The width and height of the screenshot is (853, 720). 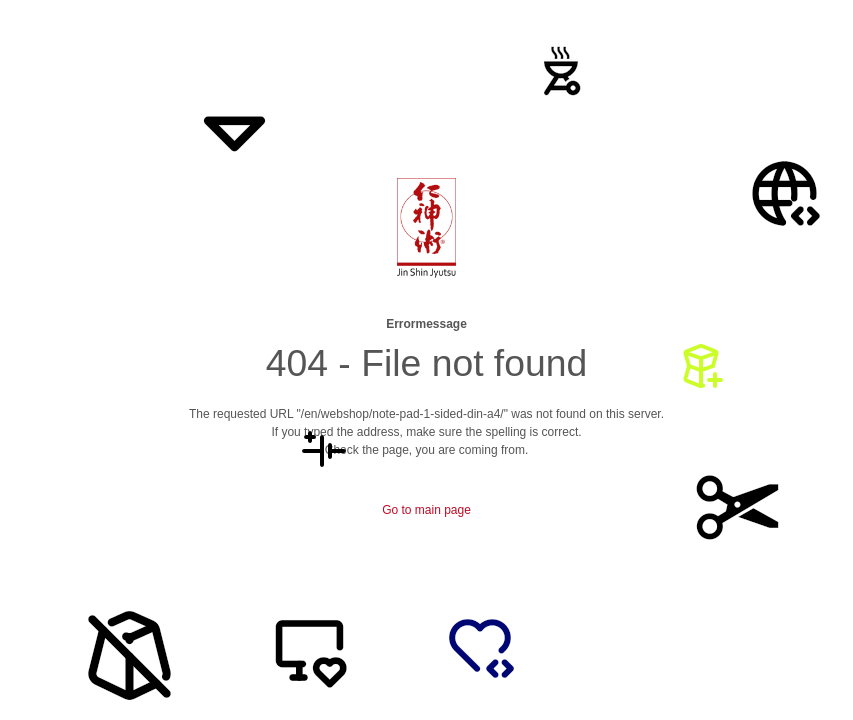 What do you see at coordinates (129, 656) in the screenshot?
I see `disable 3D view frustum or perspective mode` at bounding box center [129, 656].